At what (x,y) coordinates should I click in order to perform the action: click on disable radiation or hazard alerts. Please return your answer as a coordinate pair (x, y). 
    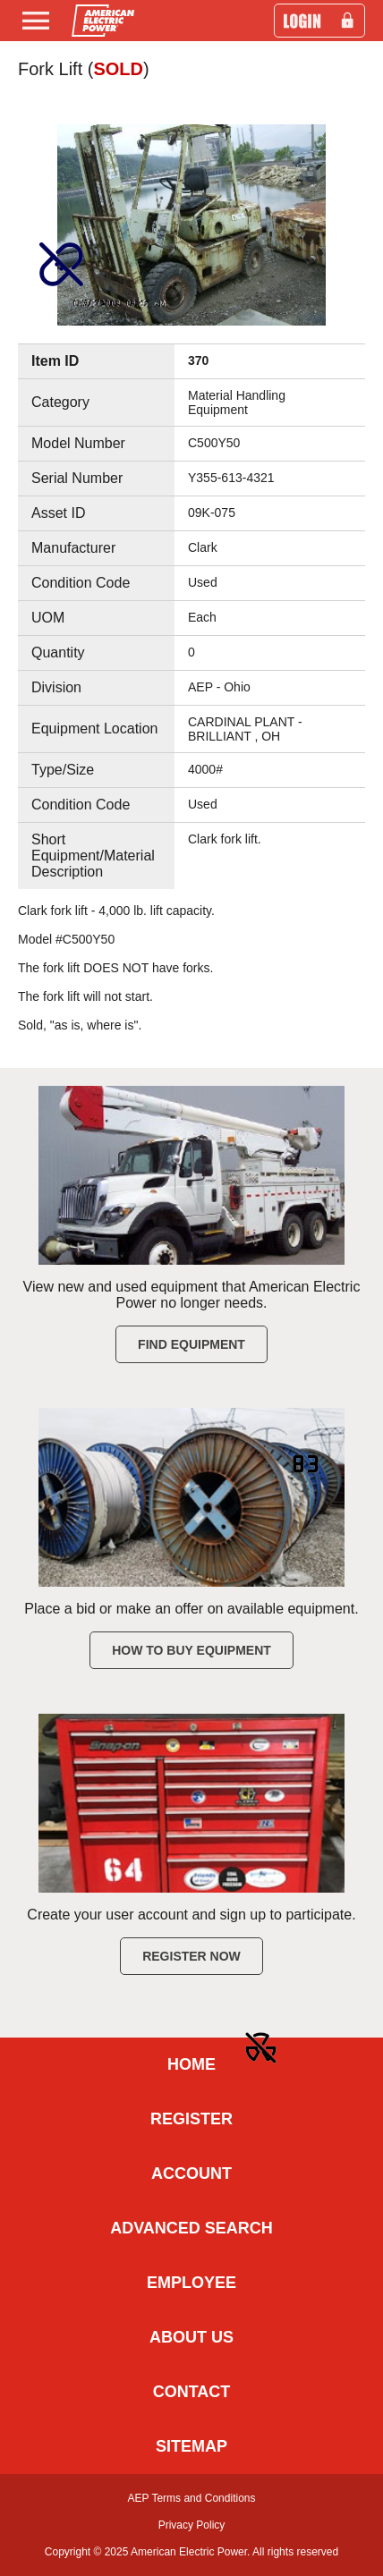
    Looking at the image, I should click on (260, 2047).